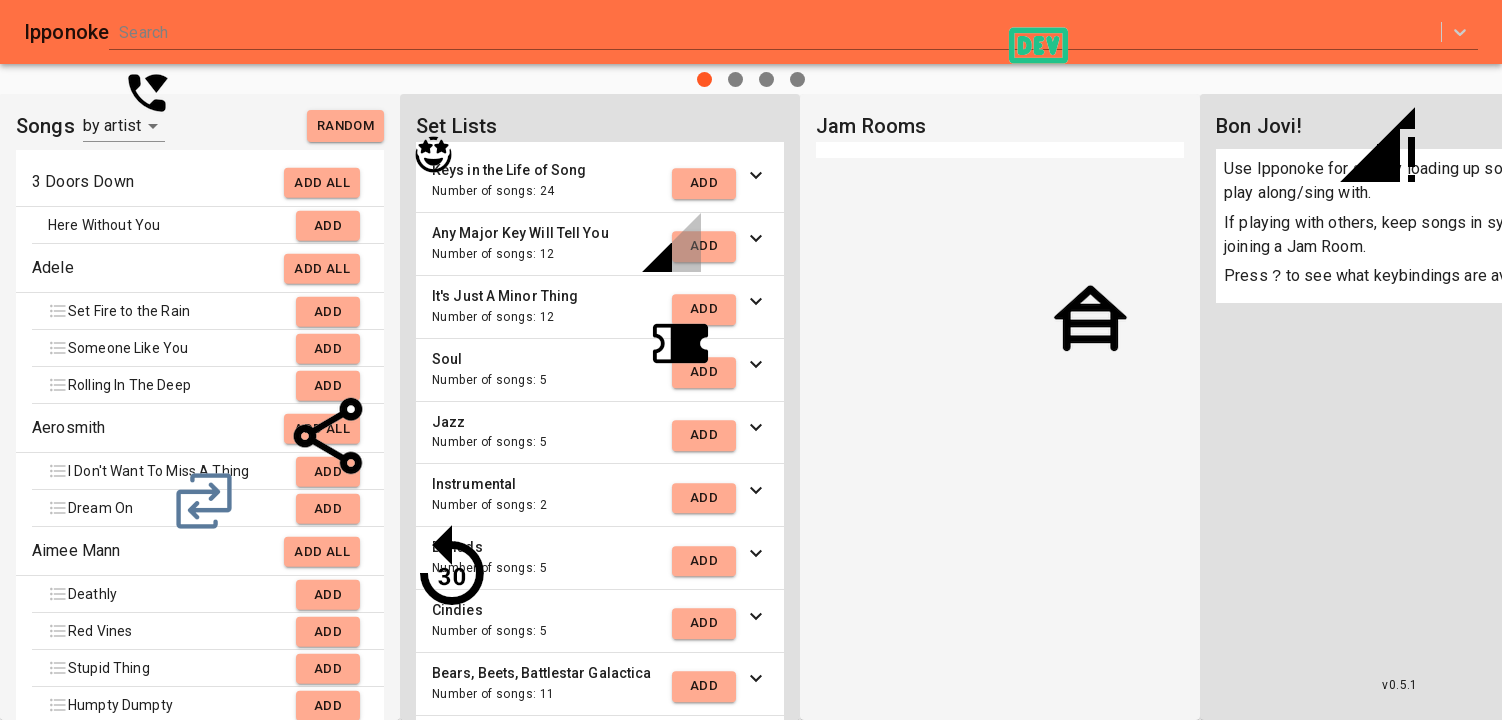  What do you see at coordinates (204, 501) in the screenshot?
I see `swap or exchange items` at bounding box center [204, 501].